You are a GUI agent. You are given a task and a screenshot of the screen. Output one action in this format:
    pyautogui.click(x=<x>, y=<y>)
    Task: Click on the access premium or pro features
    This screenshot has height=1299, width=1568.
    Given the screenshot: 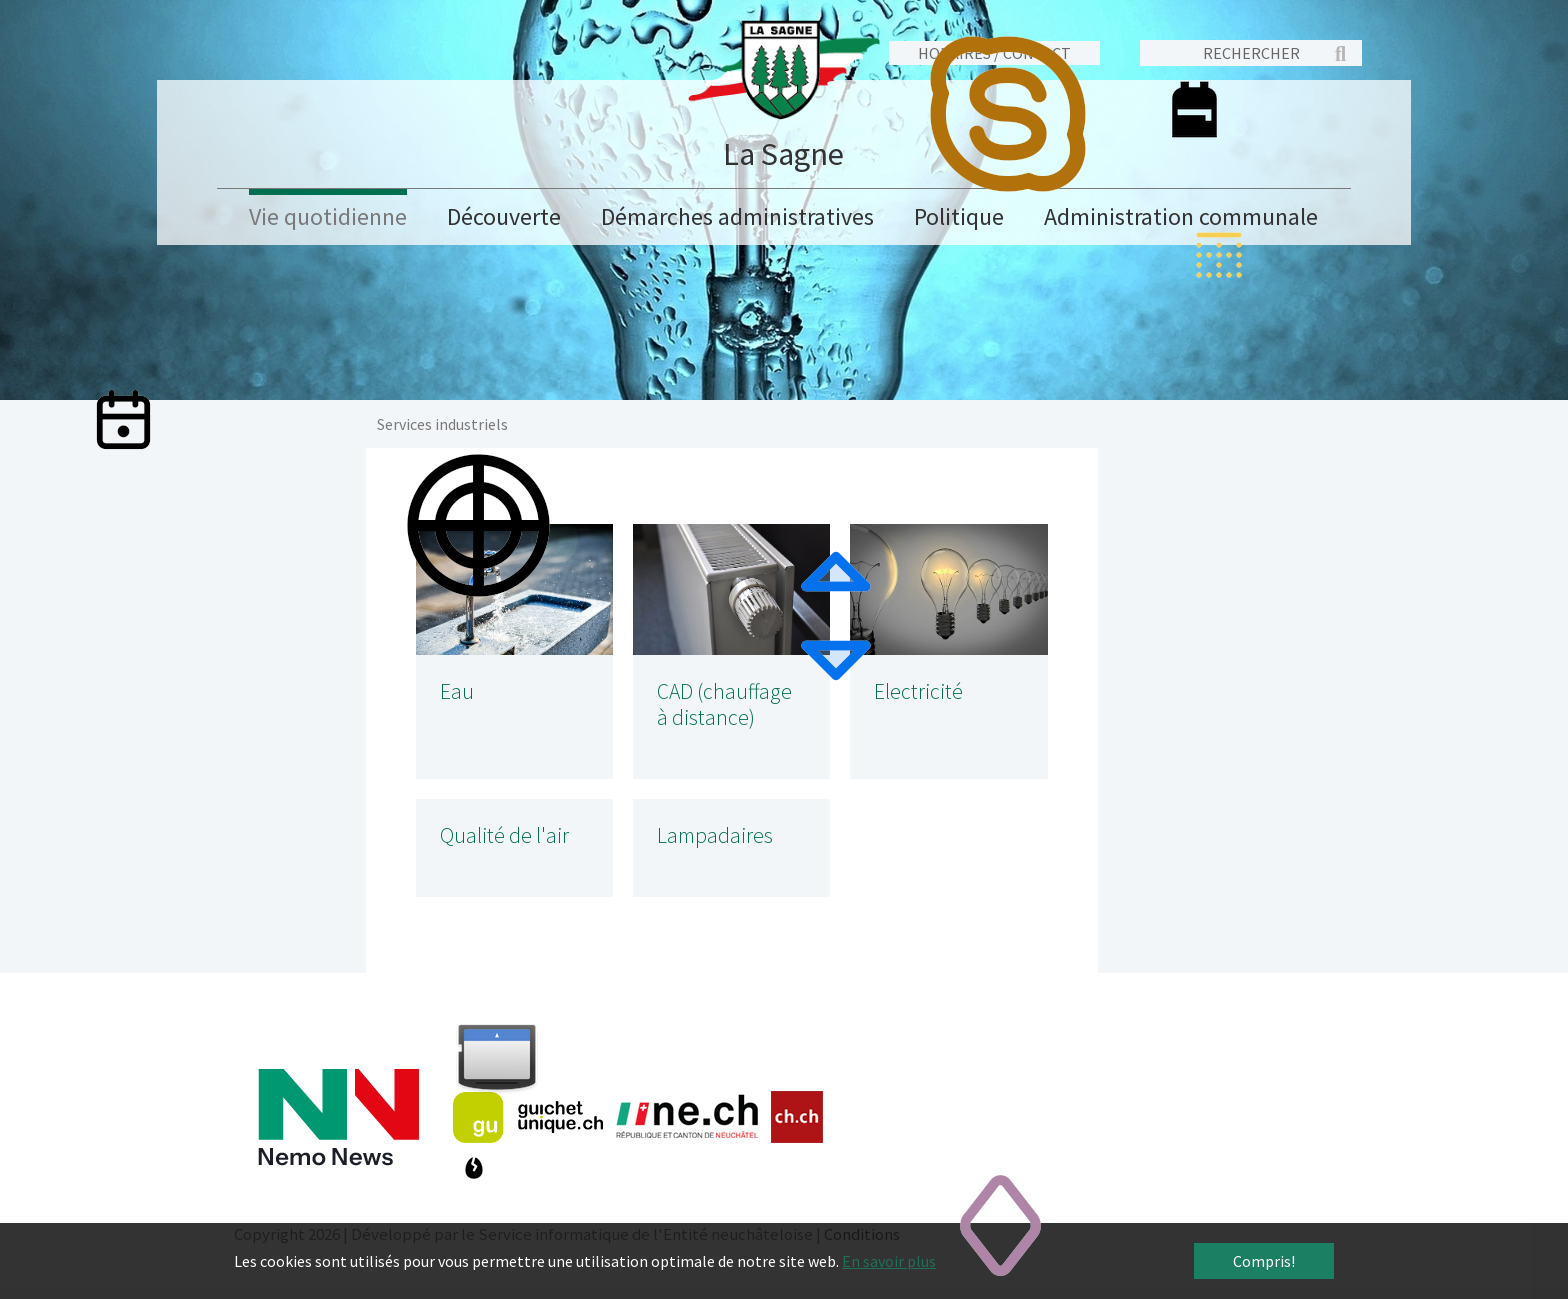 What is the action you would take?
    pyautogui.click(x=1000, y=1225)
    